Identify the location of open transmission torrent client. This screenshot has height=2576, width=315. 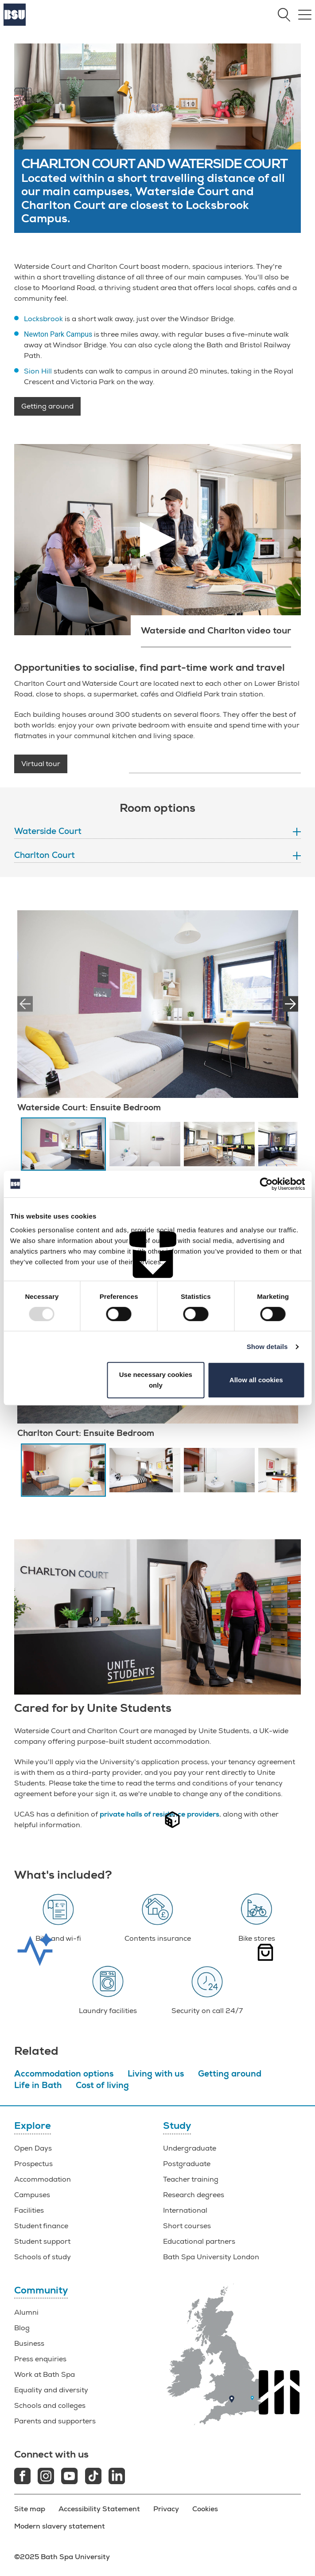
(153, 1255).